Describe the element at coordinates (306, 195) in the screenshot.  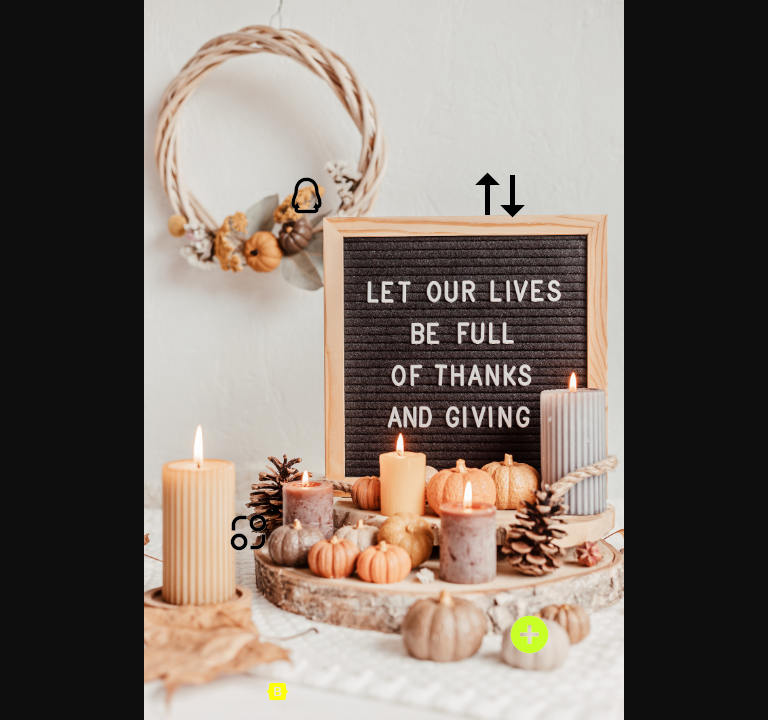
I see `open QQ messenger app` at that location.